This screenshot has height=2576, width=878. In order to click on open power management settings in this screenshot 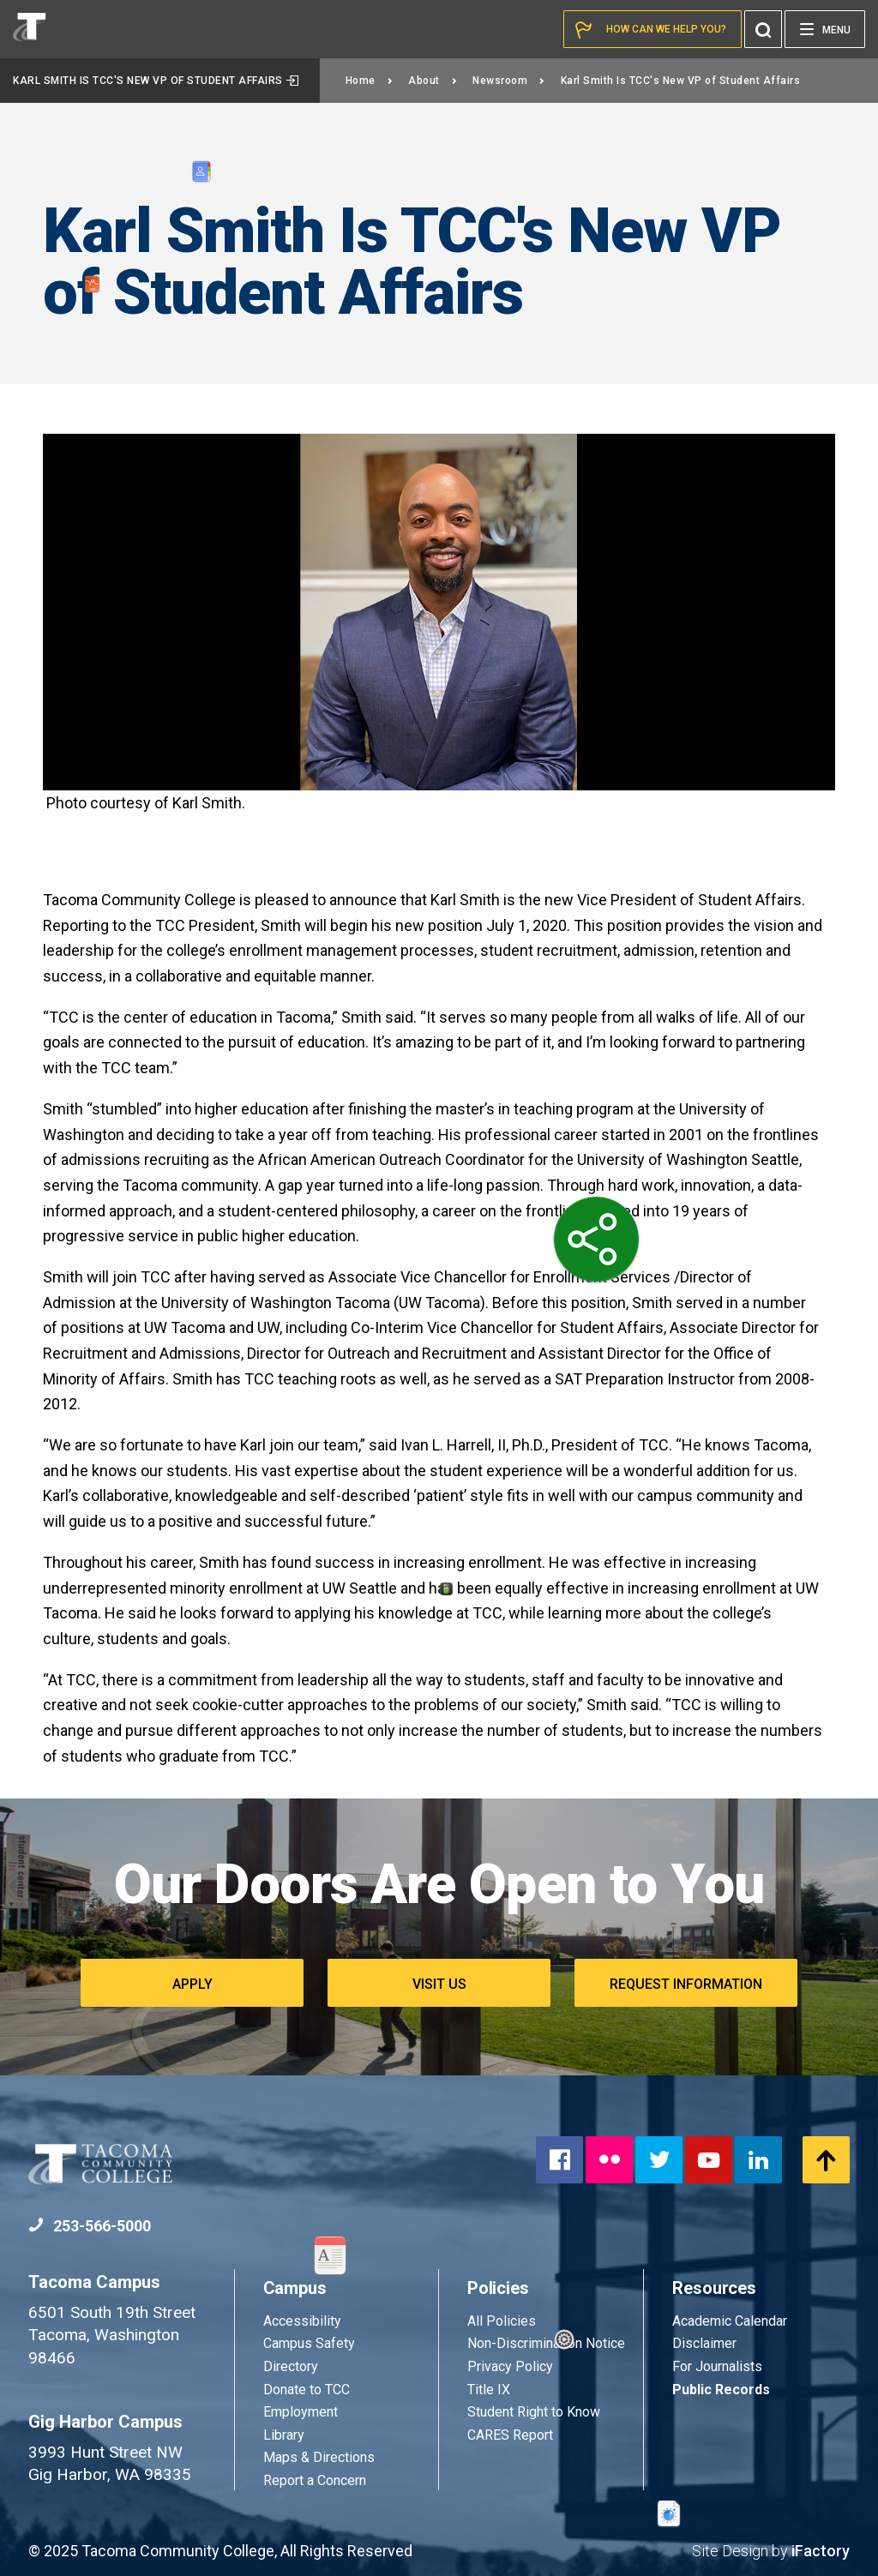, I will do `click(446, 1588)`.